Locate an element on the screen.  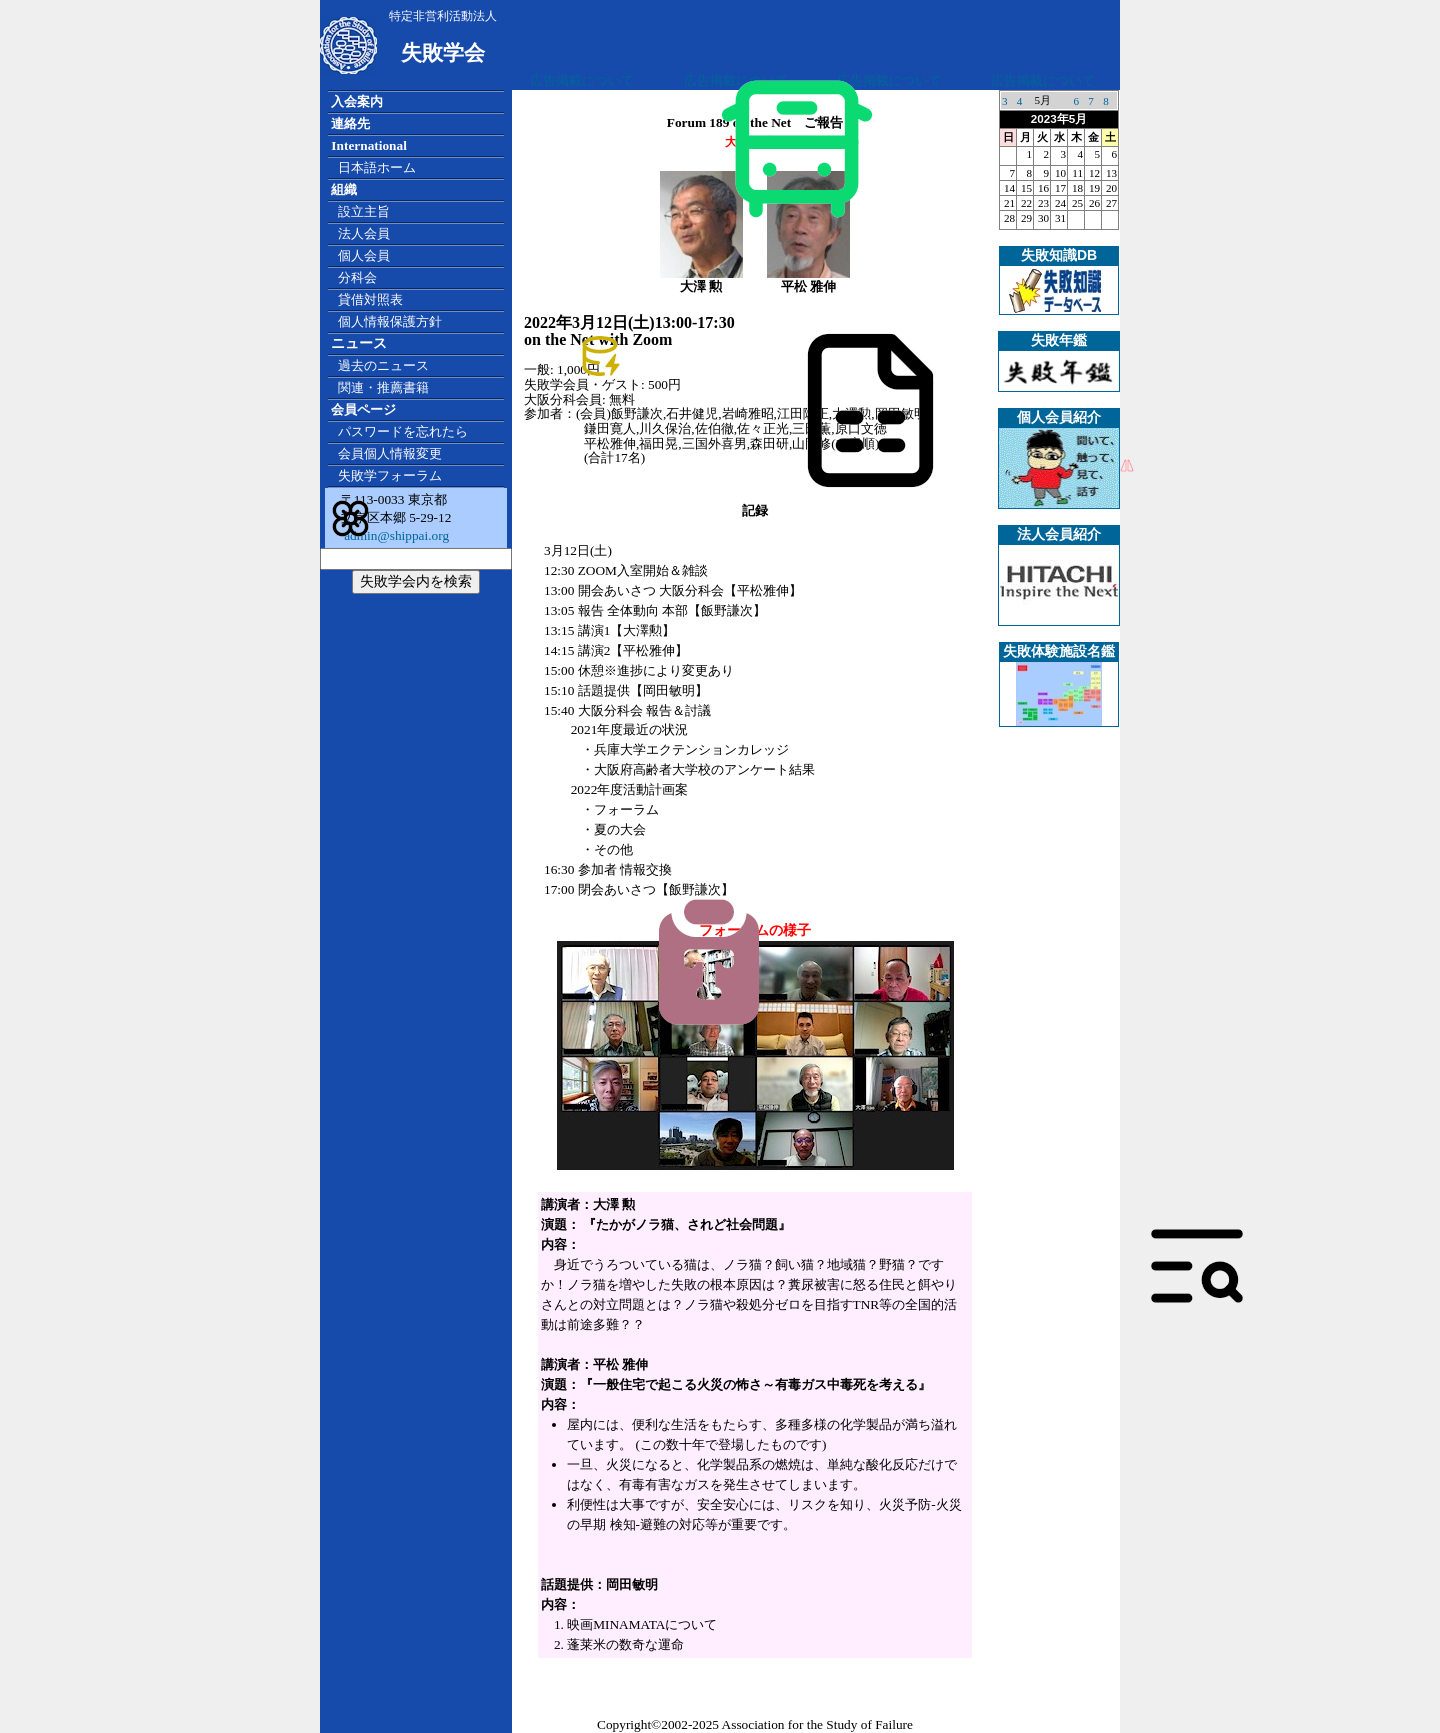
access copied text formatting options is located at coordinates (709, 962).